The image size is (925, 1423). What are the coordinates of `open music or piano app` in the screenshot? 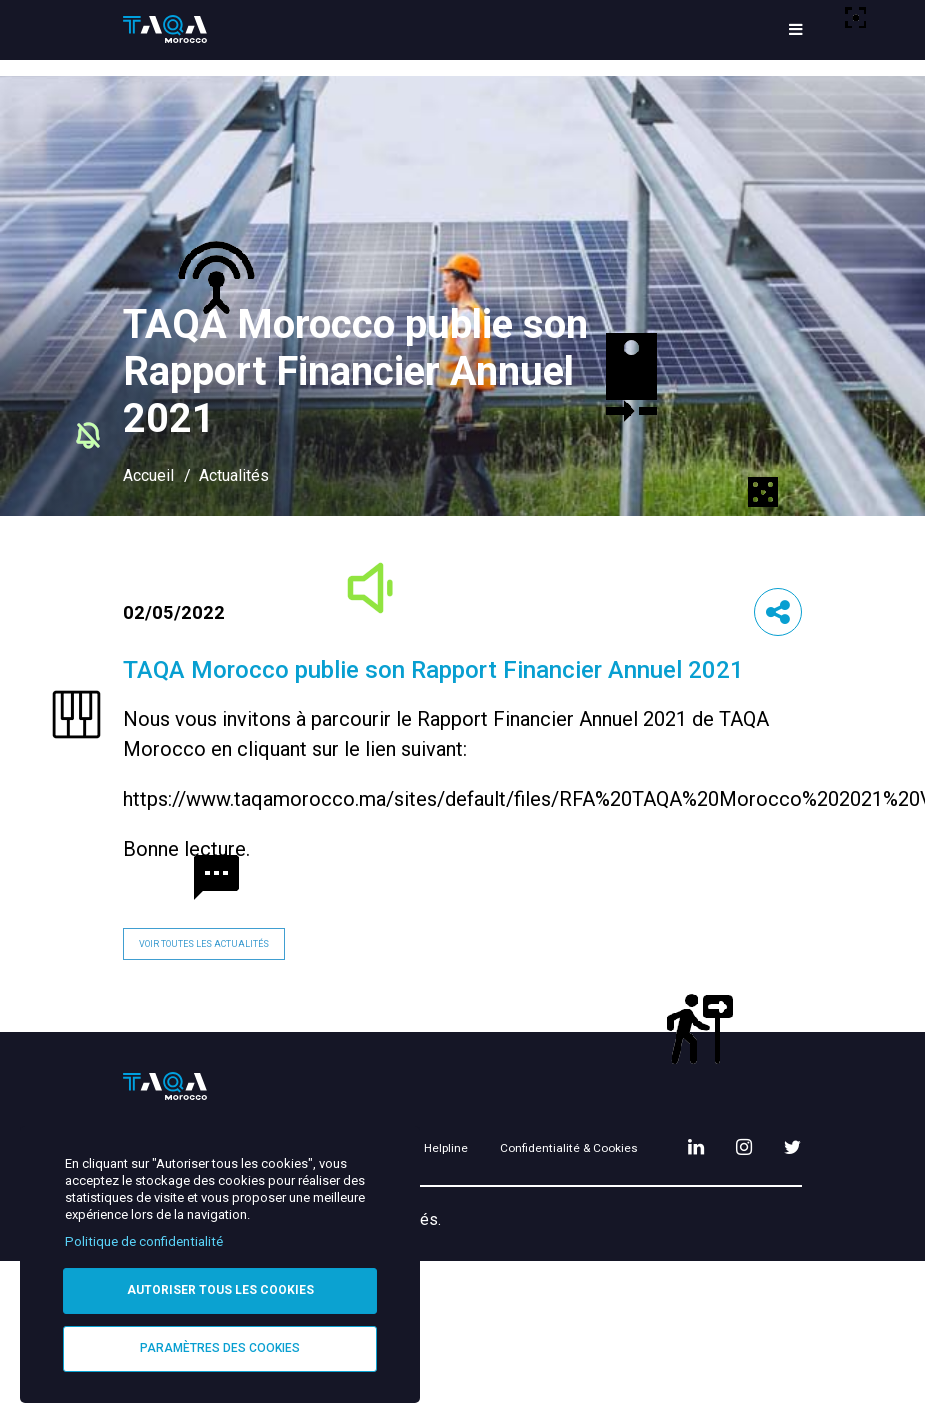 It's located at (76, 714).